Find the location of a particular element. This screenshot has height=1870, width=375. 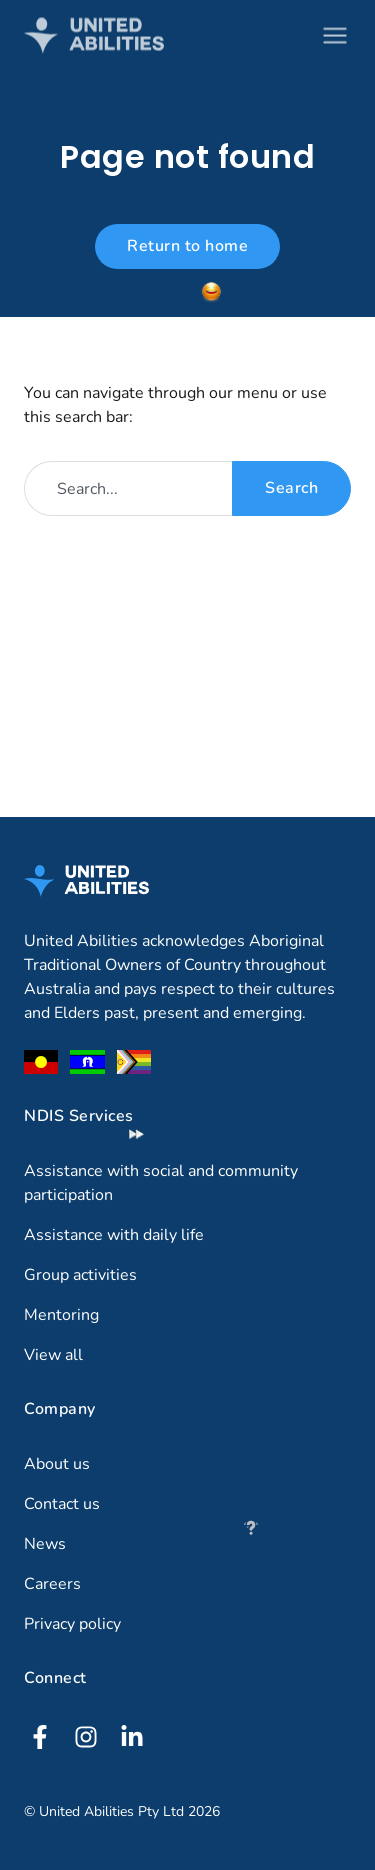

express happiness or laughter in a message is located at coordinates (211, 292).